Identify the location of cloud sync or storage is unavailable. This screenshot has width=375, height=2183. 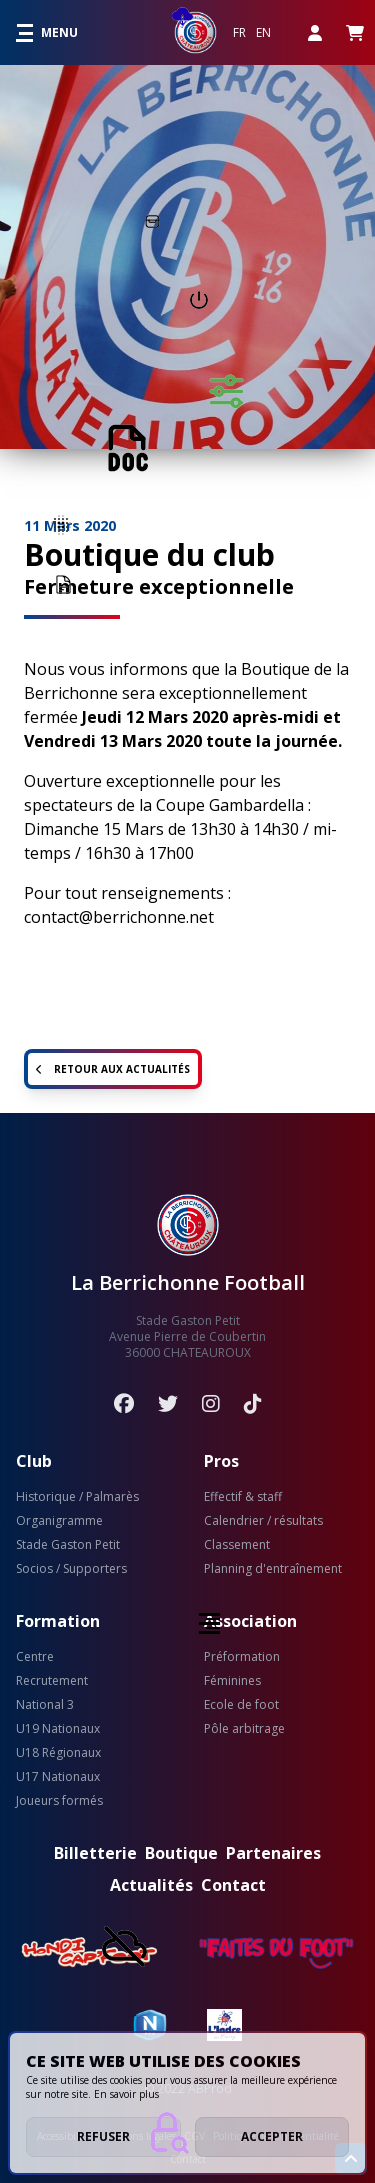
(124, 1946).